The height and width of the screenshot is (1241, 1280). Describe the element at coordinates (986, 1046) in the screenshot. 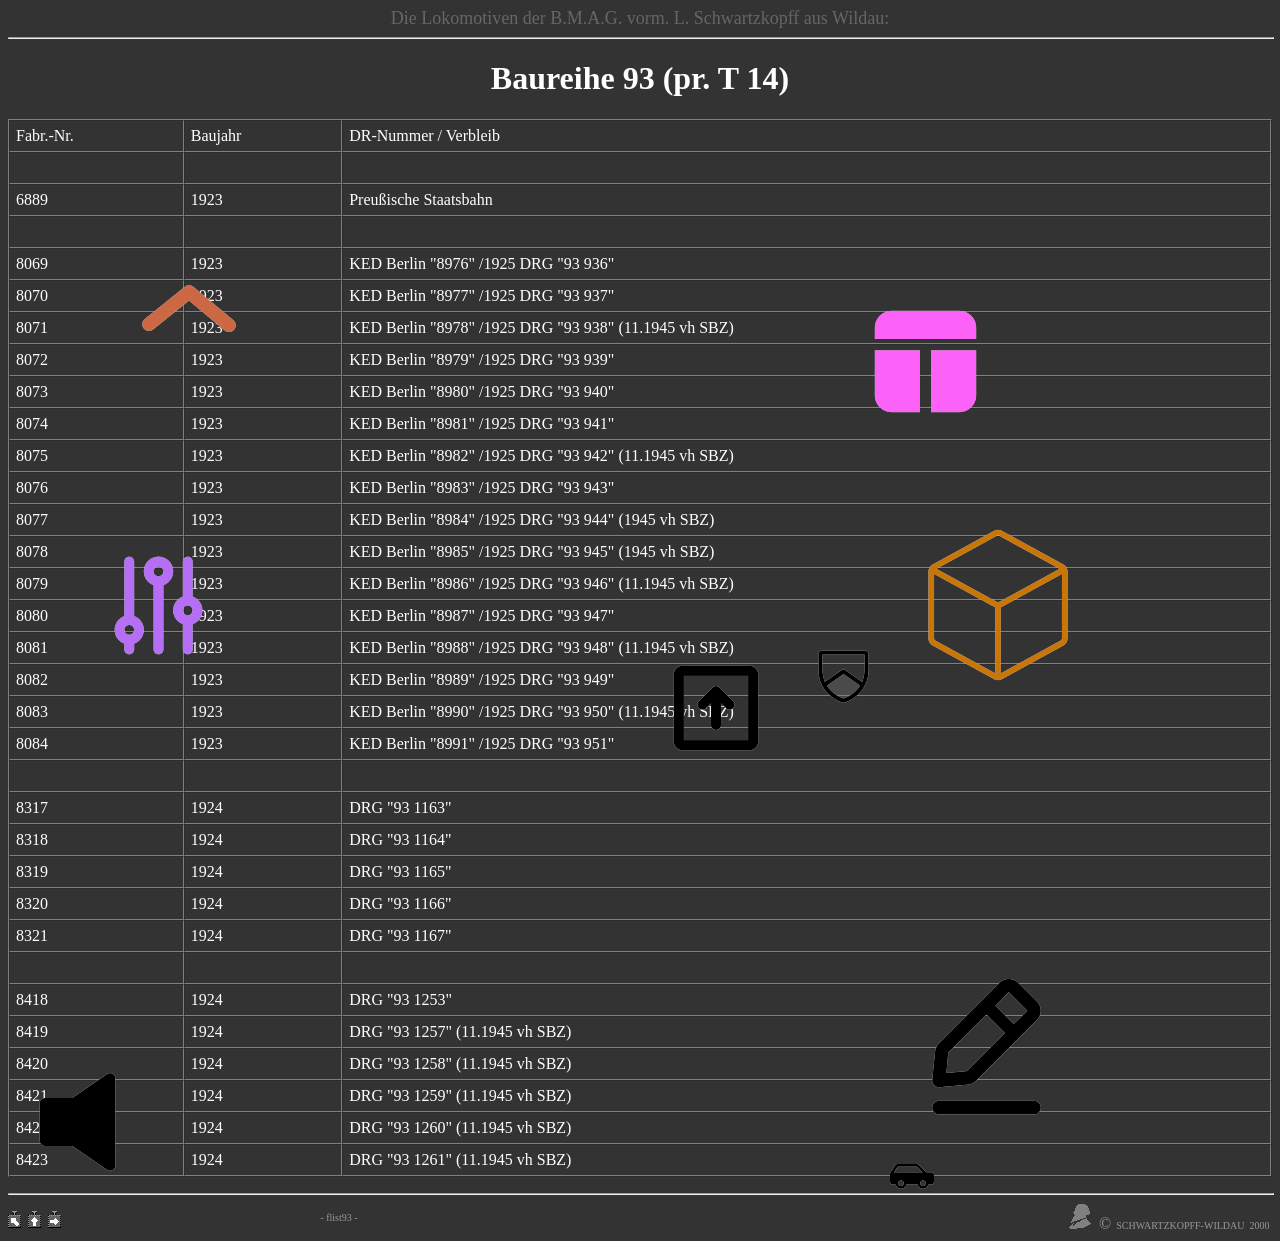

I see `edit content or text` at that location.